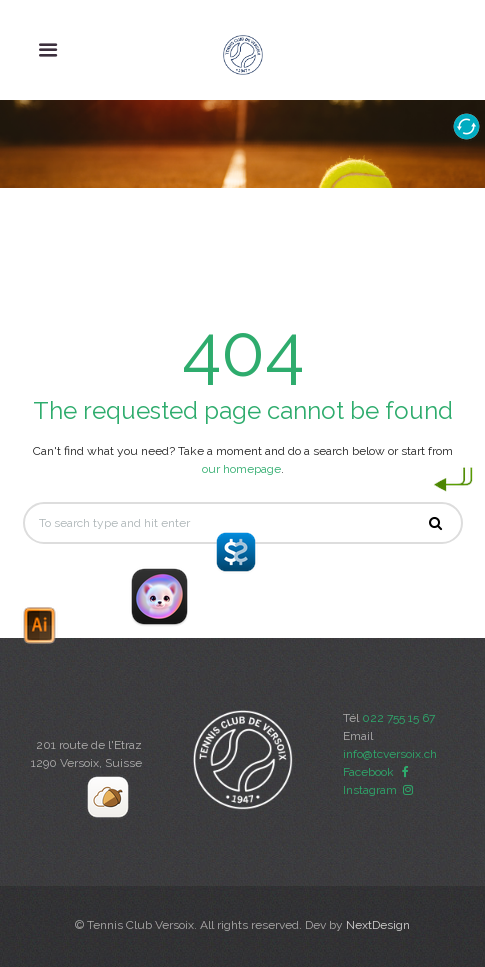 The image size is (485, 967). I want to click on open an Adobe Illustrator file, so click(39, 625).